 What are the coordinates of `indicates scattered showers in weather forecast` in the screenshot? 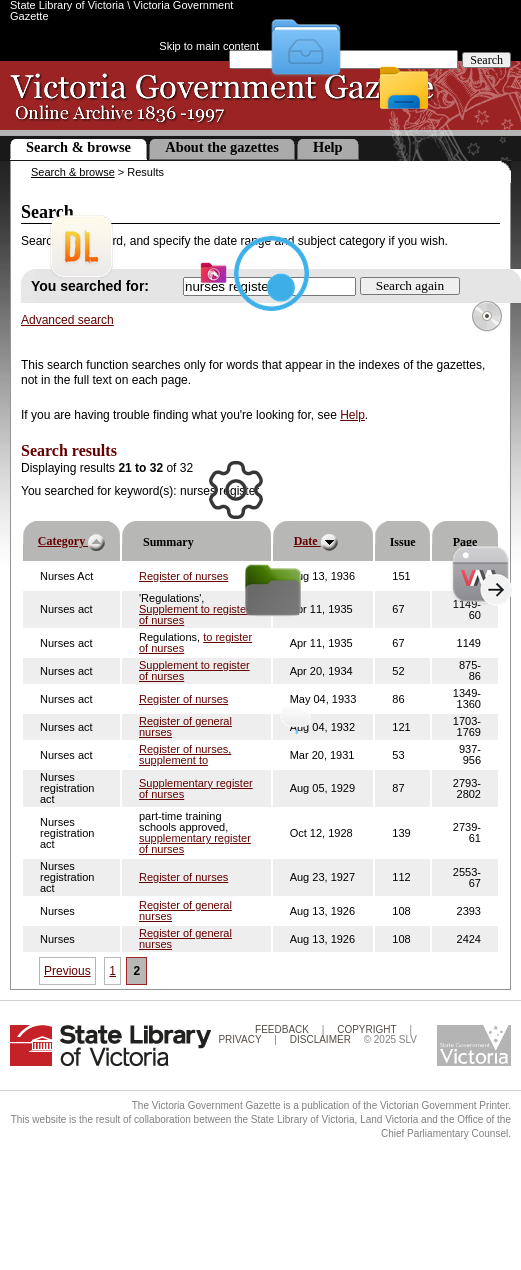 It's located at (295, 718).